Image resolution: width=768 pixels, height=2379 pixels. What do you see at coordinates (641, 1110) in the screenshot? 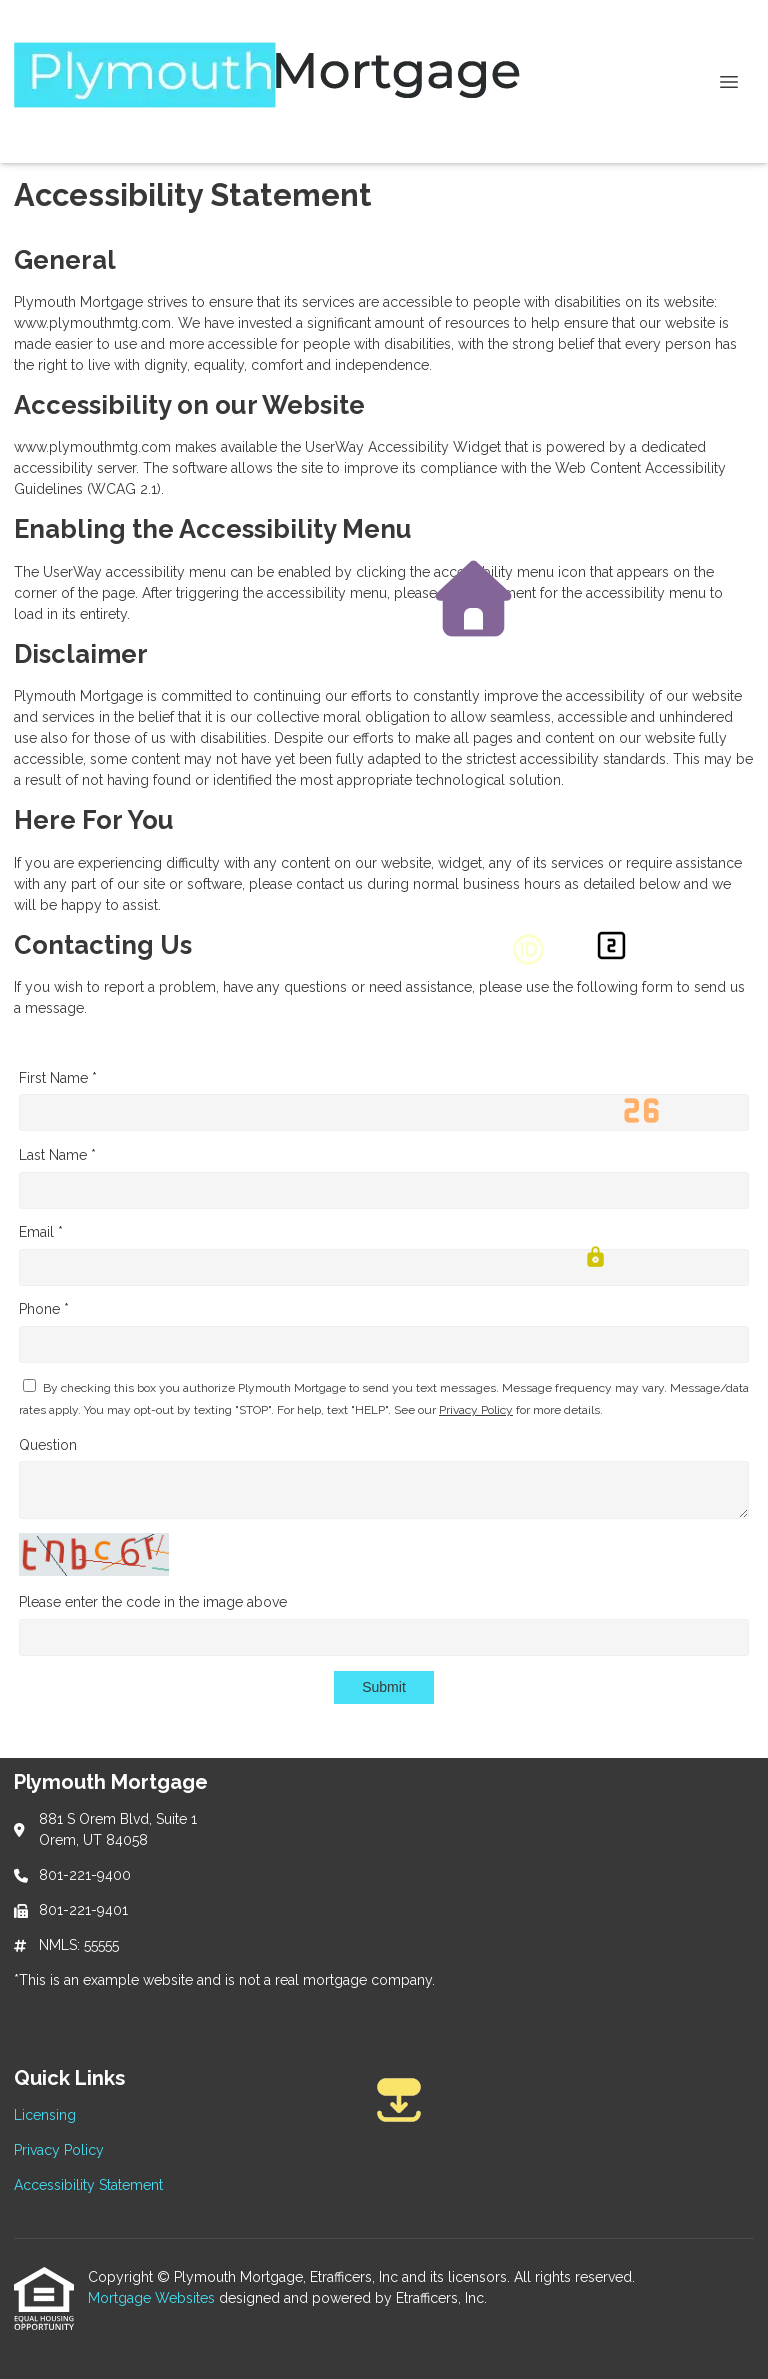
I see `indicates item number 26 in a list or sequence` at bounding box center [641, 1110].